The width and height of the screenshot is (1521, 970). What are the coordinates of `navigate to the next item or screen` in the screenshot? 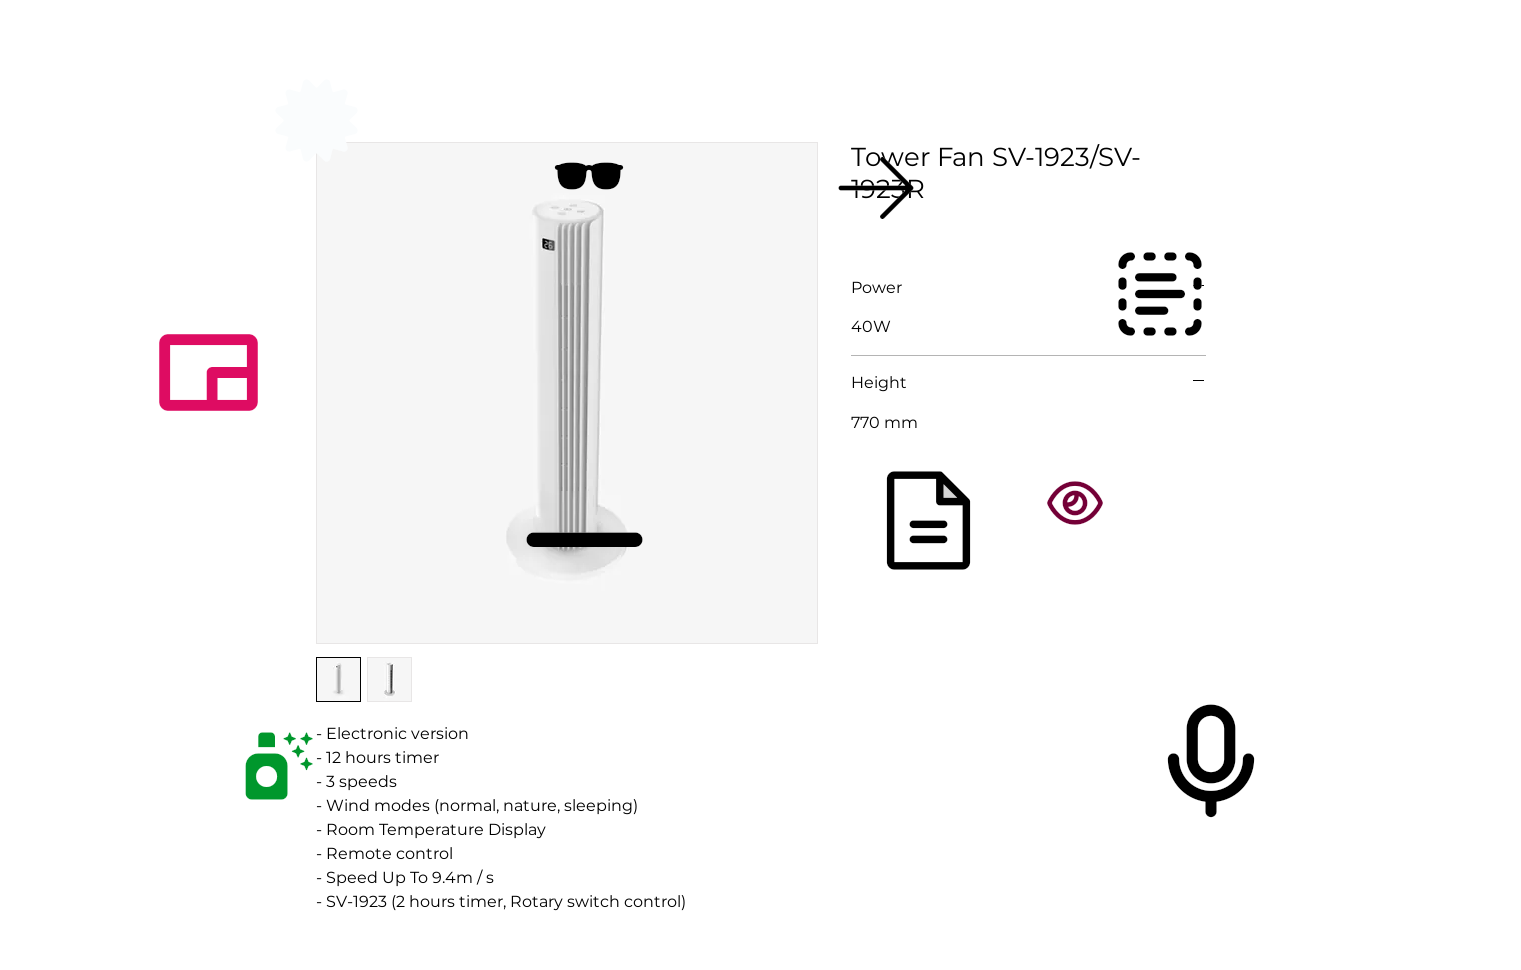 It's located at (876, 188).